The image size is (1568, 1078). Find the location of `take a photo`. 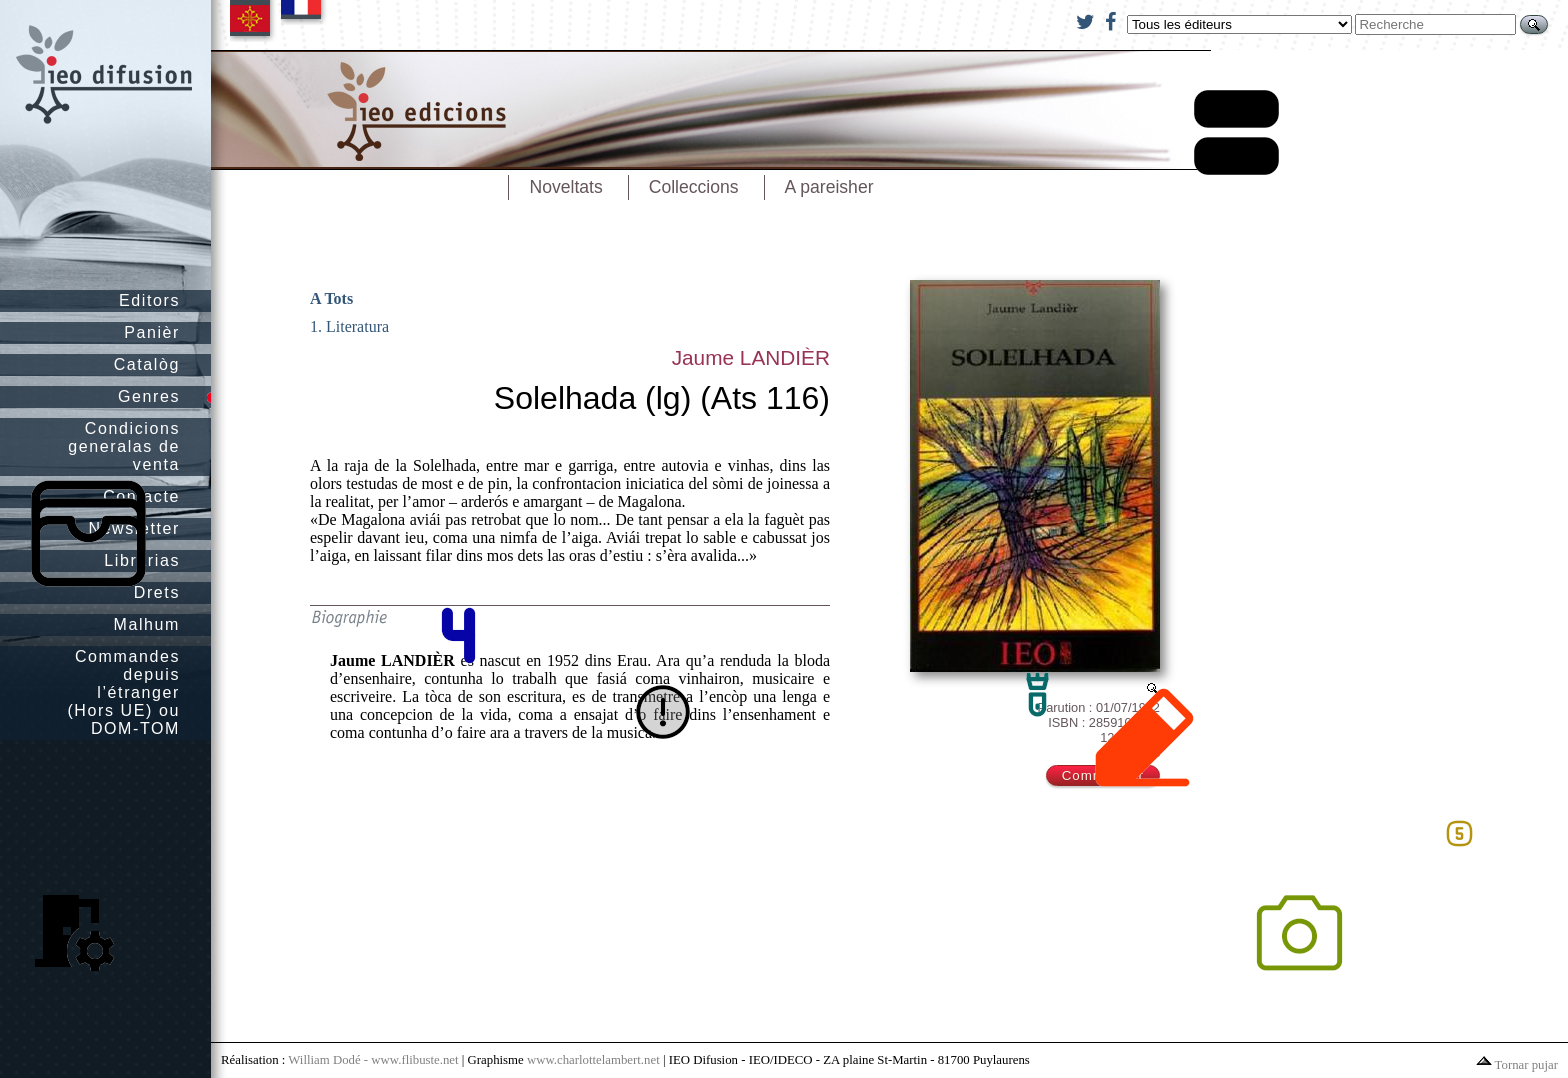

take a photo is located at coordinates (1299, 934).